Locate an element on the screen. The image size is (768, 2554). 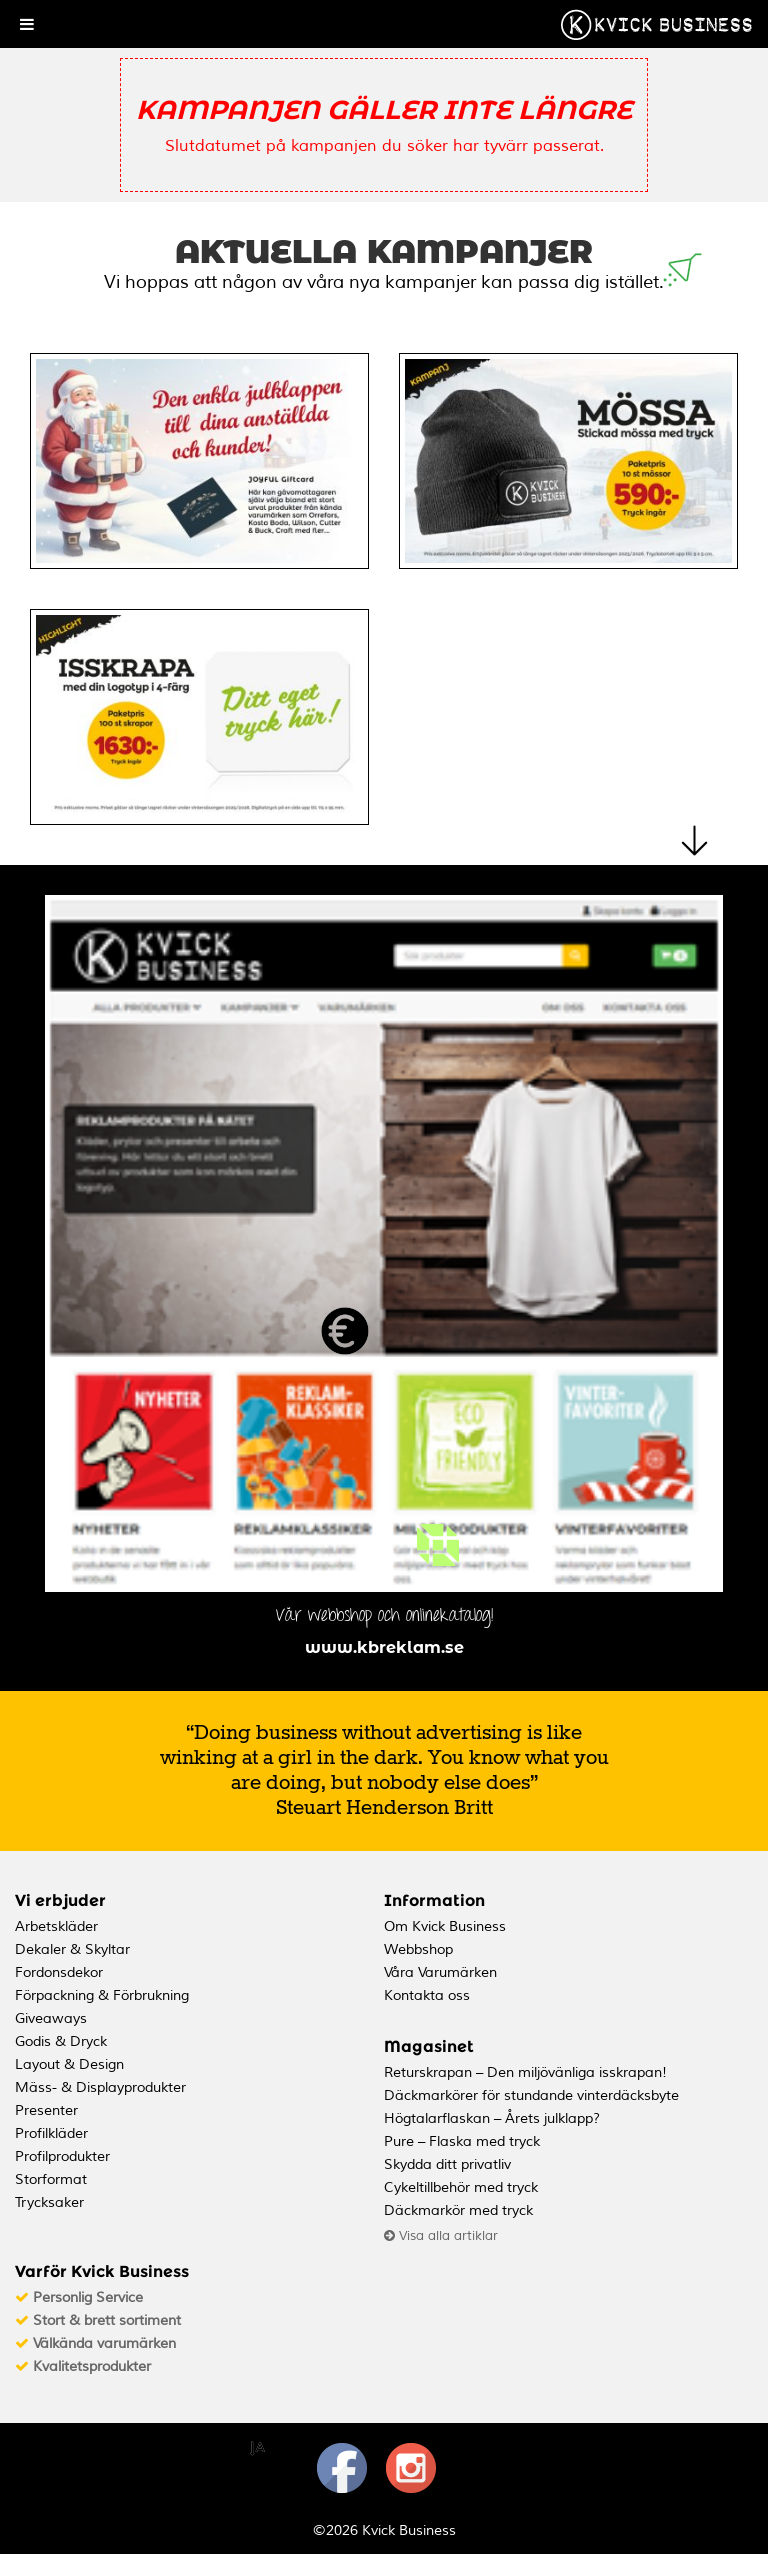
view 3D model or object is located at coordinates (438, 1545).